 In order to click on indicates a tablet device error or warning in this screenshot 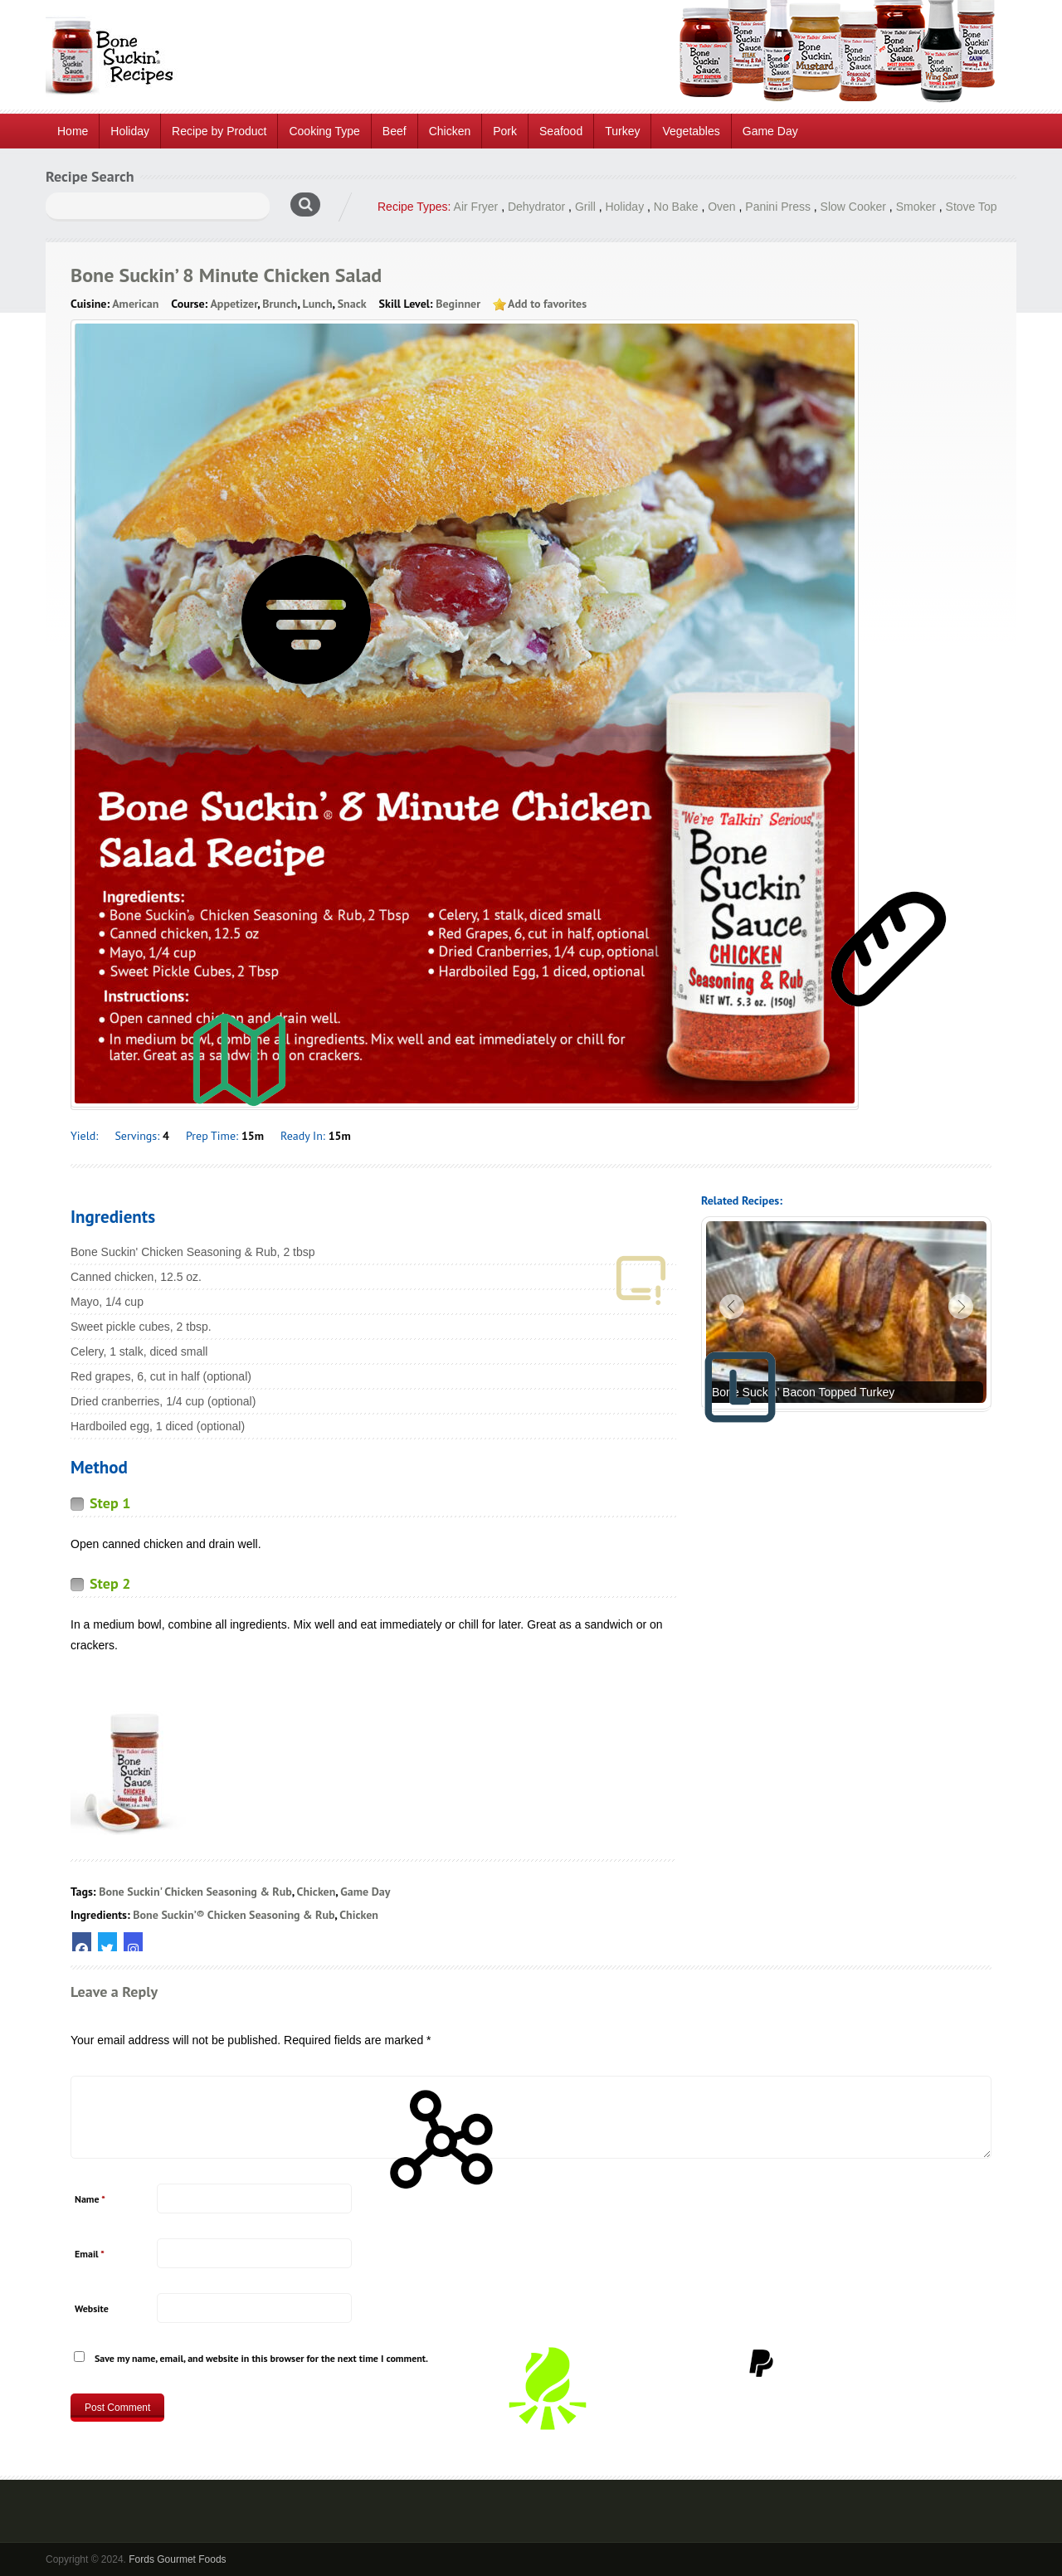, I will do `click(641, 1278)`.